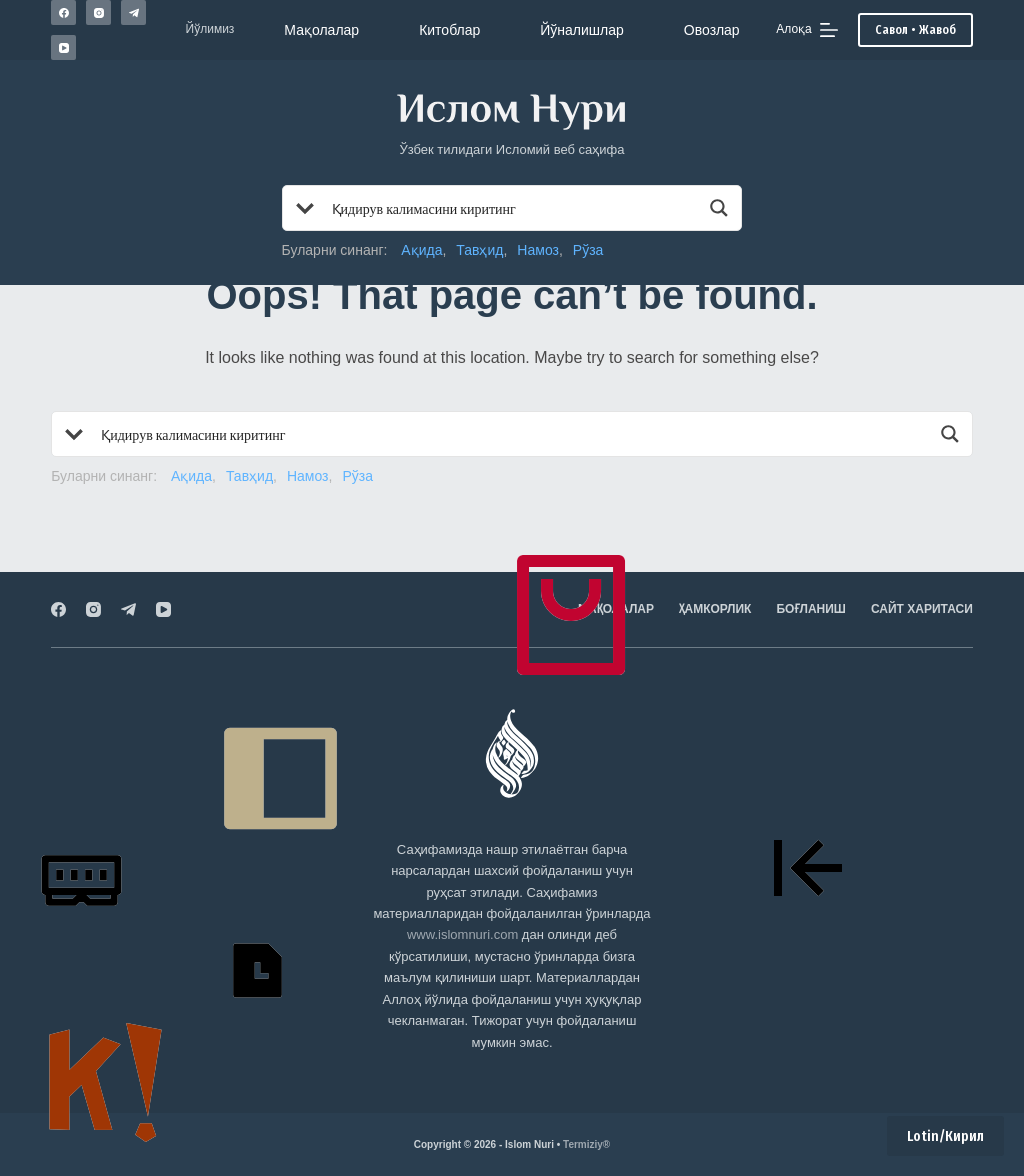  I want to click on view file version history, so click(257, 970).